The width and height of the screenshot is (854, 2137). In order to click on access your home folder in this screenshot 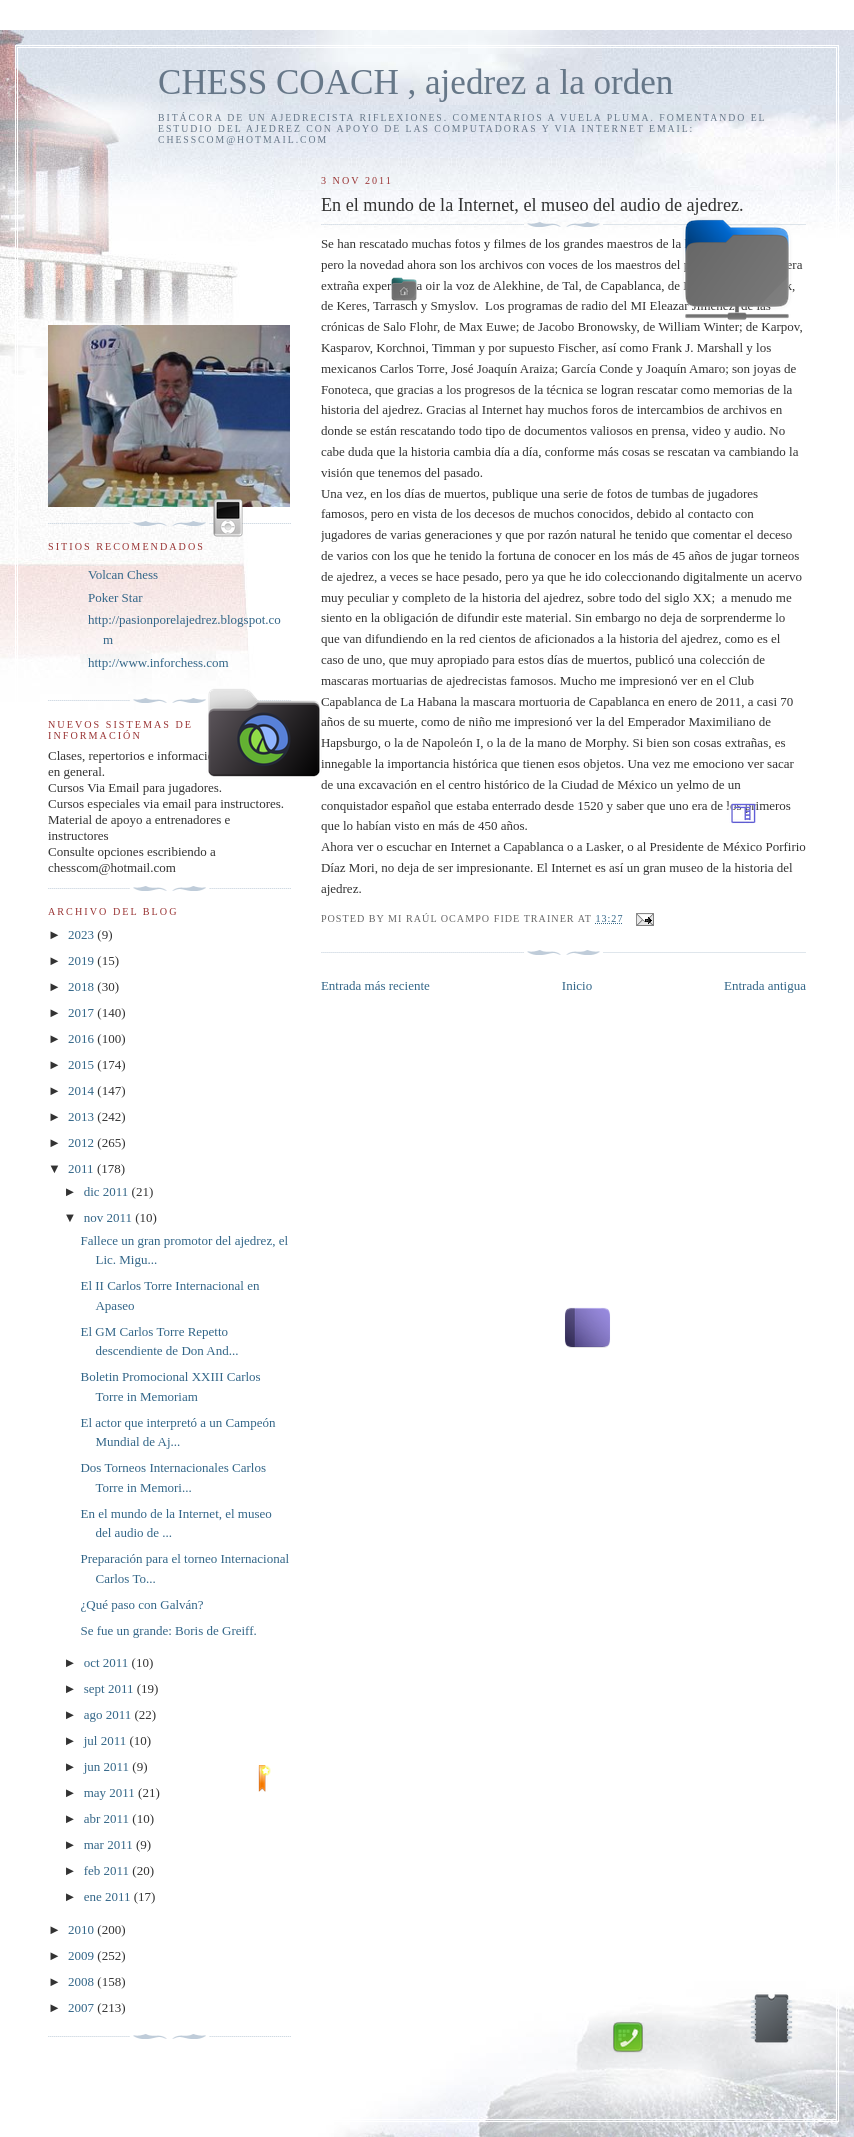, I will do `click(404, 289)`.